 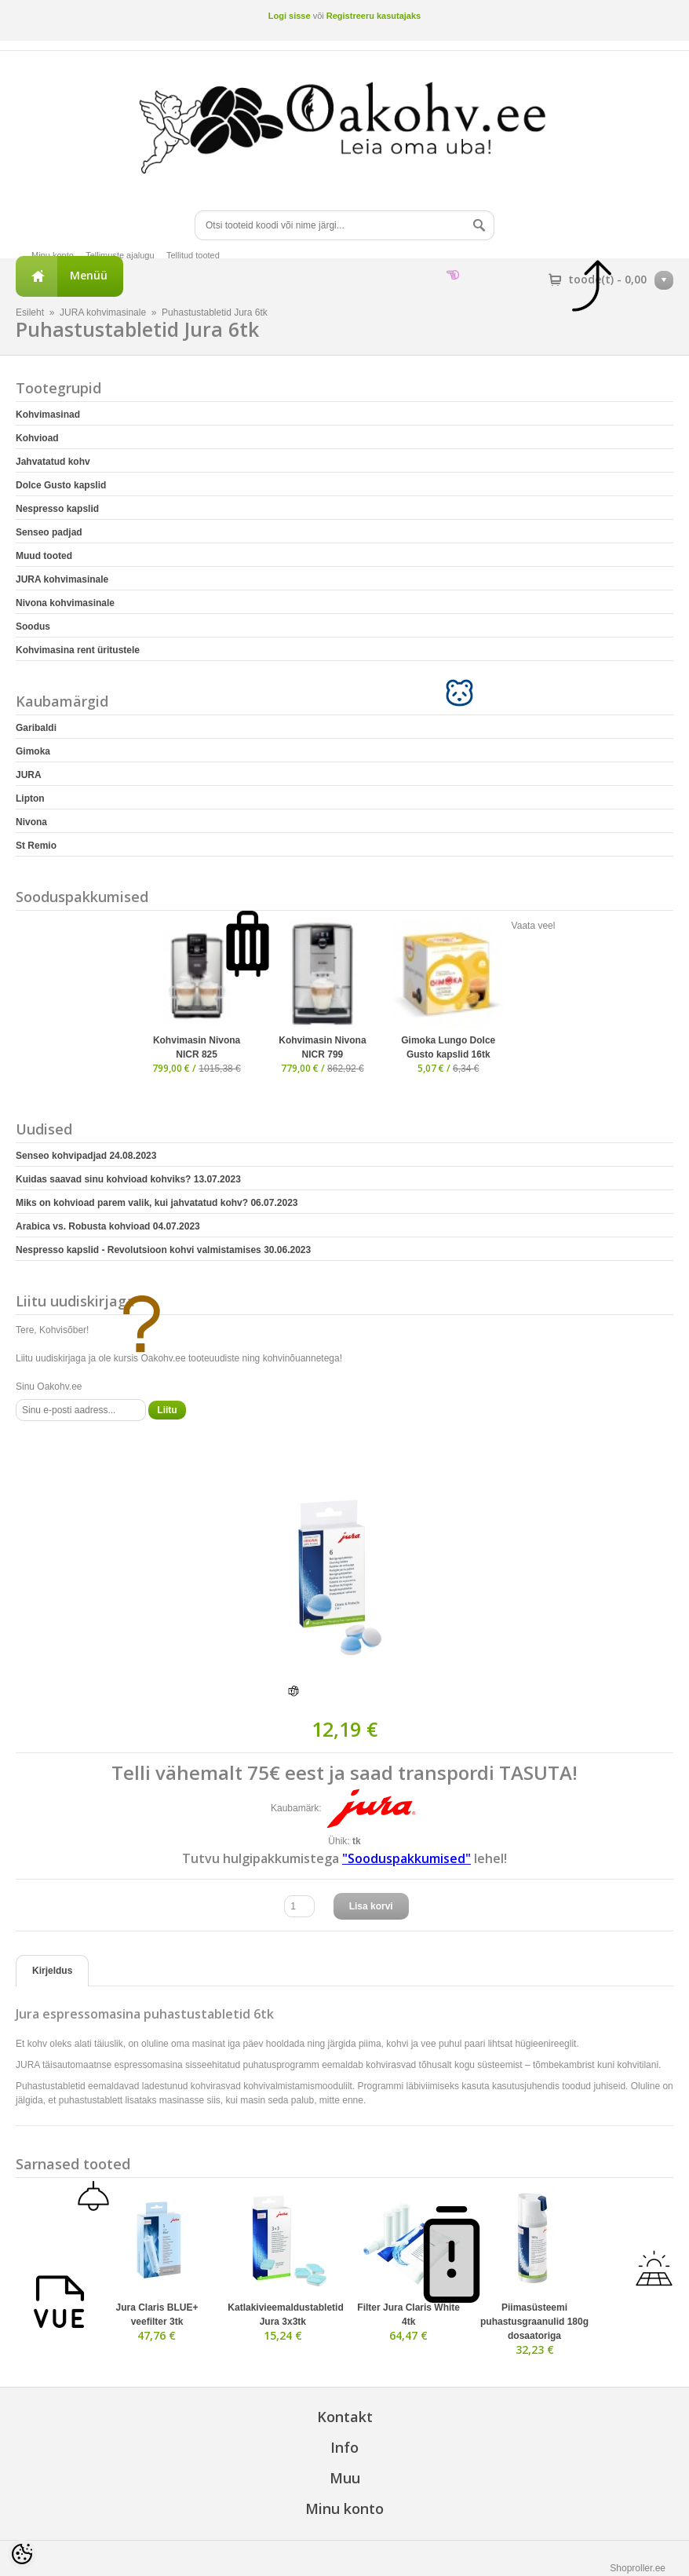 What do you see at coordinates (141, 1325) in the screenshot?
I see `access help or support resources` at bounding box center [141, 1325].